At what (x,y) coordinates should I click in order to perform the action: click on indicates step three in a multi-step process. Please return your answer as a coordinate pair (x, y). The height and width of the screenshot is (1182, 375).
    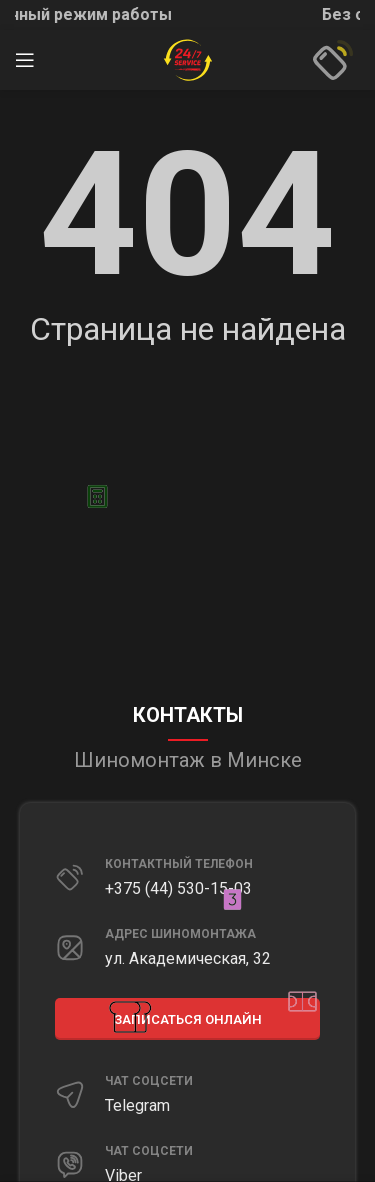
    Looking at the image, I should click on (232, 899).